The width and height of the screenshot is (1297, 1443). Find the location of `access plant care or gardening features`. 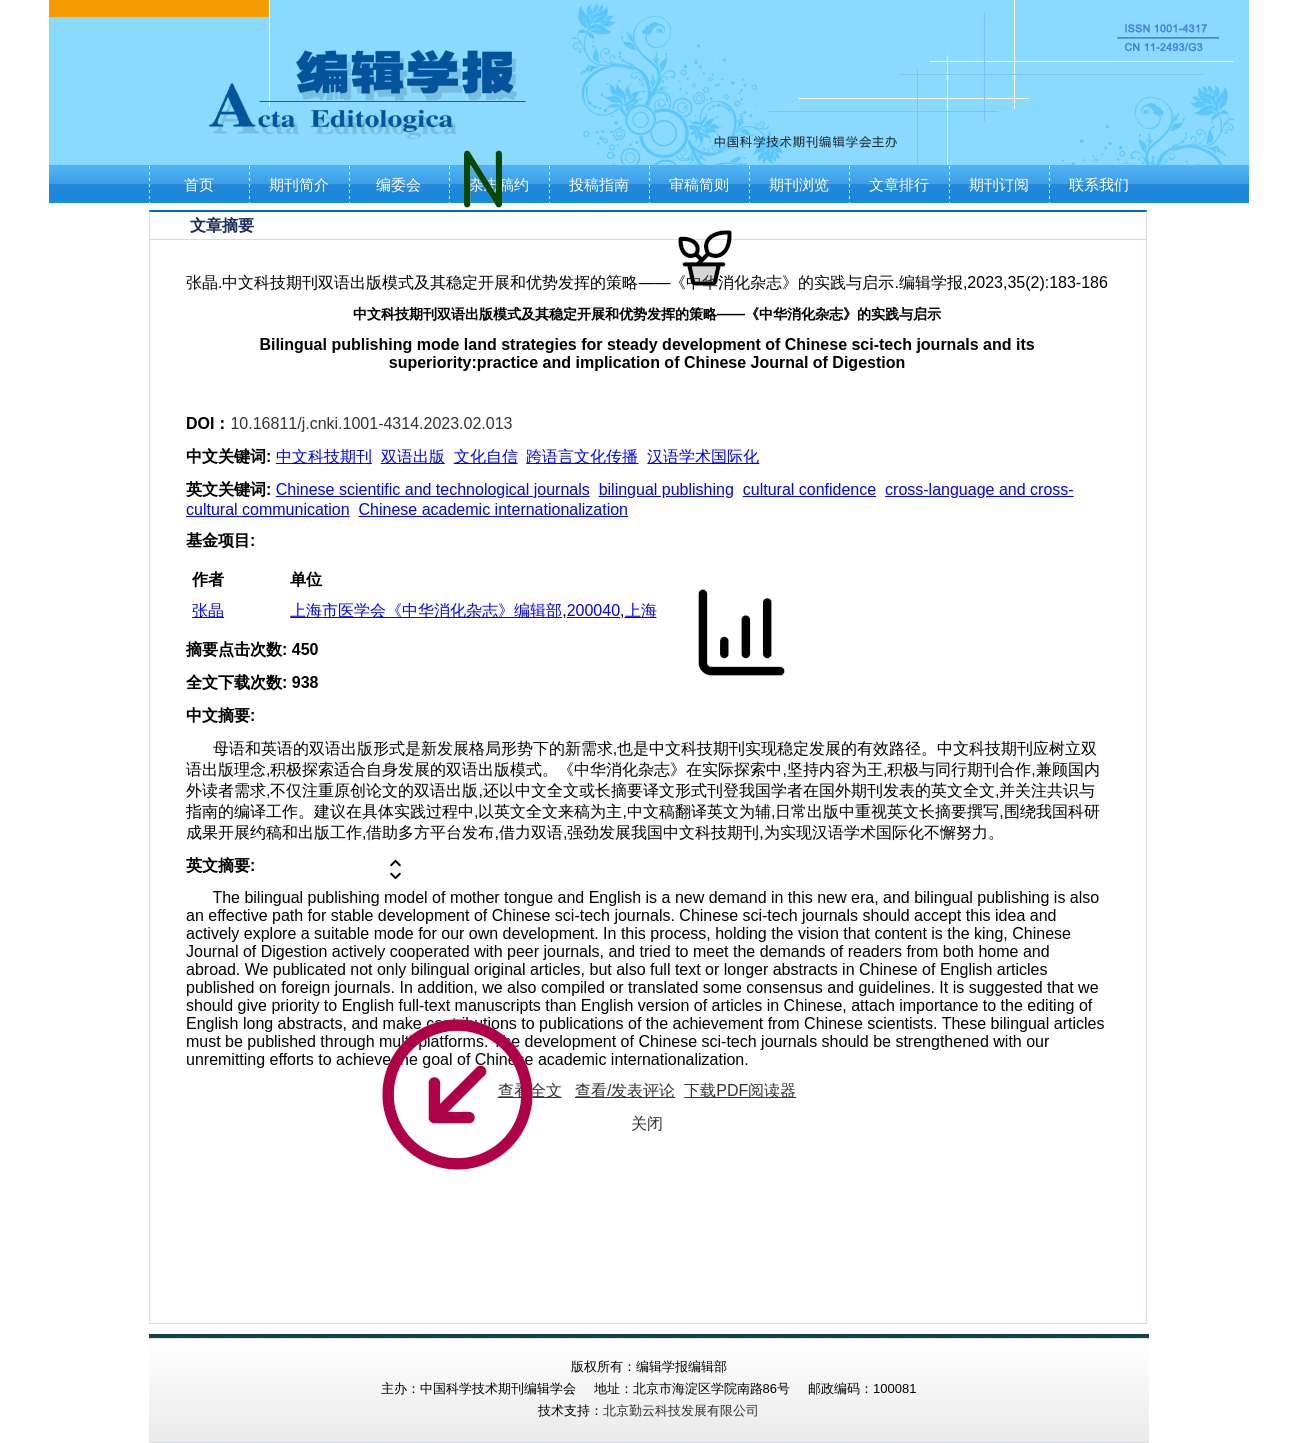

access plant care or gardening features is located at coordinates (704, 258).